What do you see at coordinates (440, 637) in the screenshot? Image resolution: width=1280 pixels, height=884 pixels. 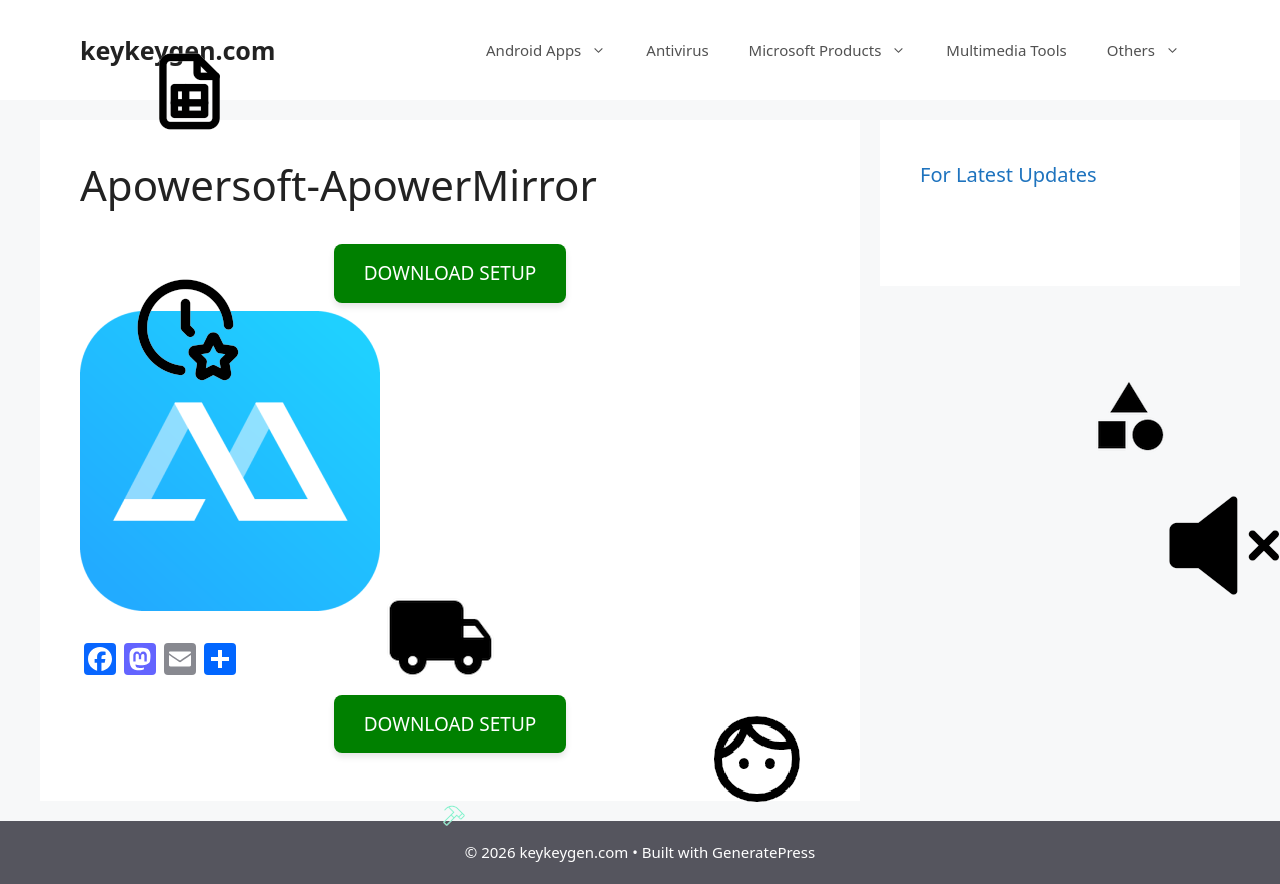 I see `track your delivery status` at bounding box center [440, 637].